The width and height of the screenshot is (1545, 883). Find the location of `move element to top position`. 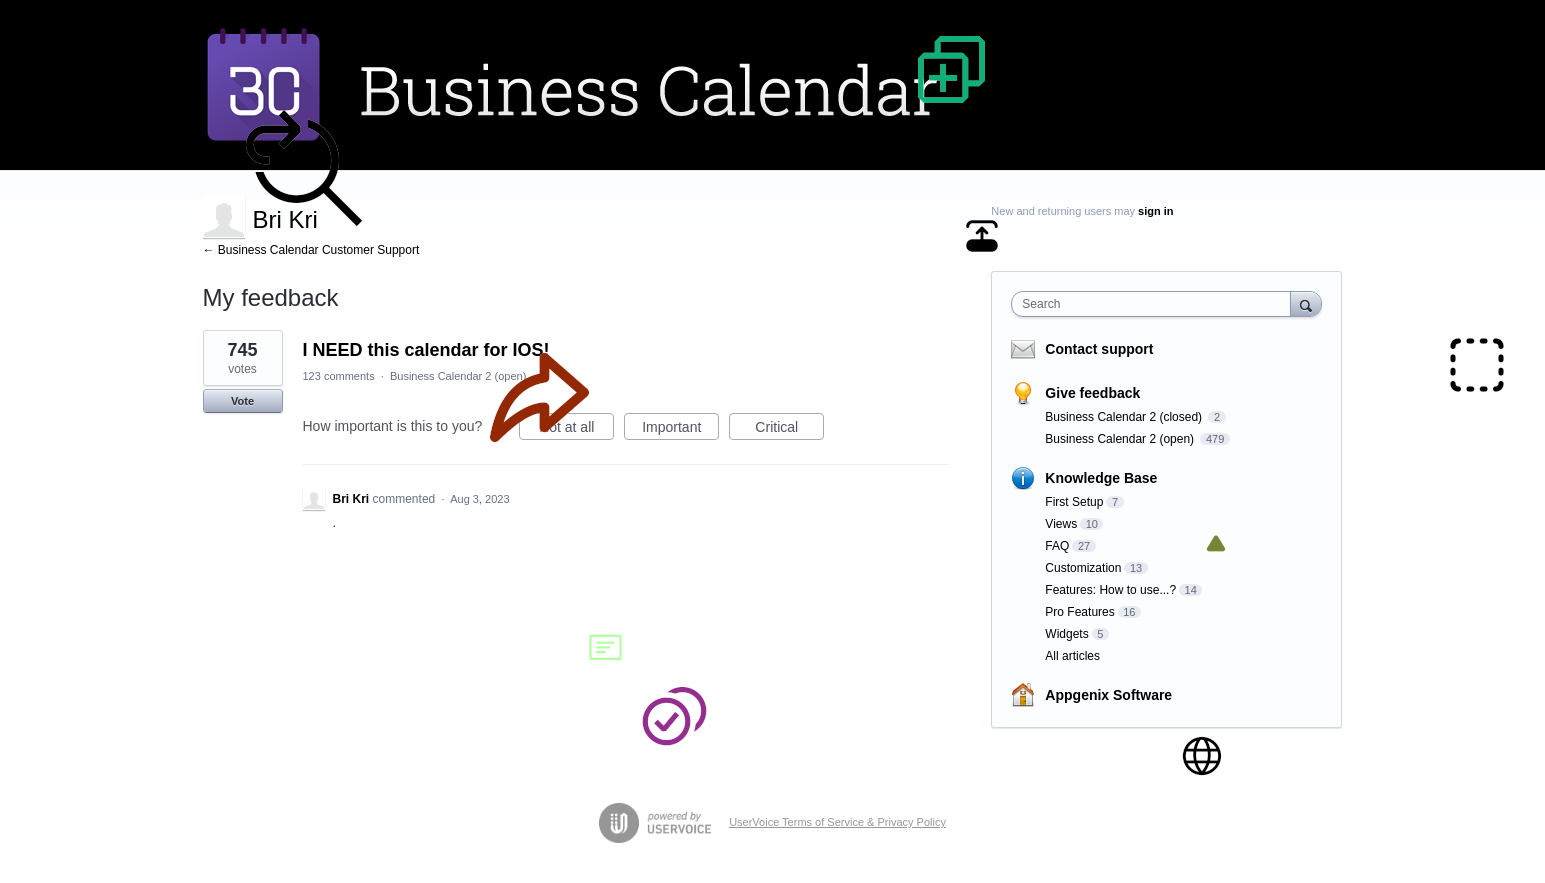

move element to top position is located at coordinates (982, 236).